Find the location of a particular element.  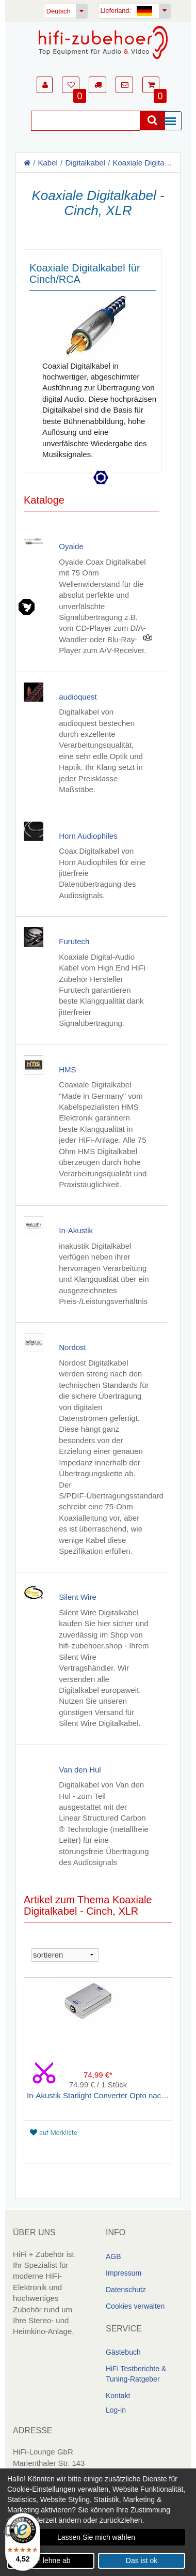

cut selected content is located at coordinates (44, 2072).